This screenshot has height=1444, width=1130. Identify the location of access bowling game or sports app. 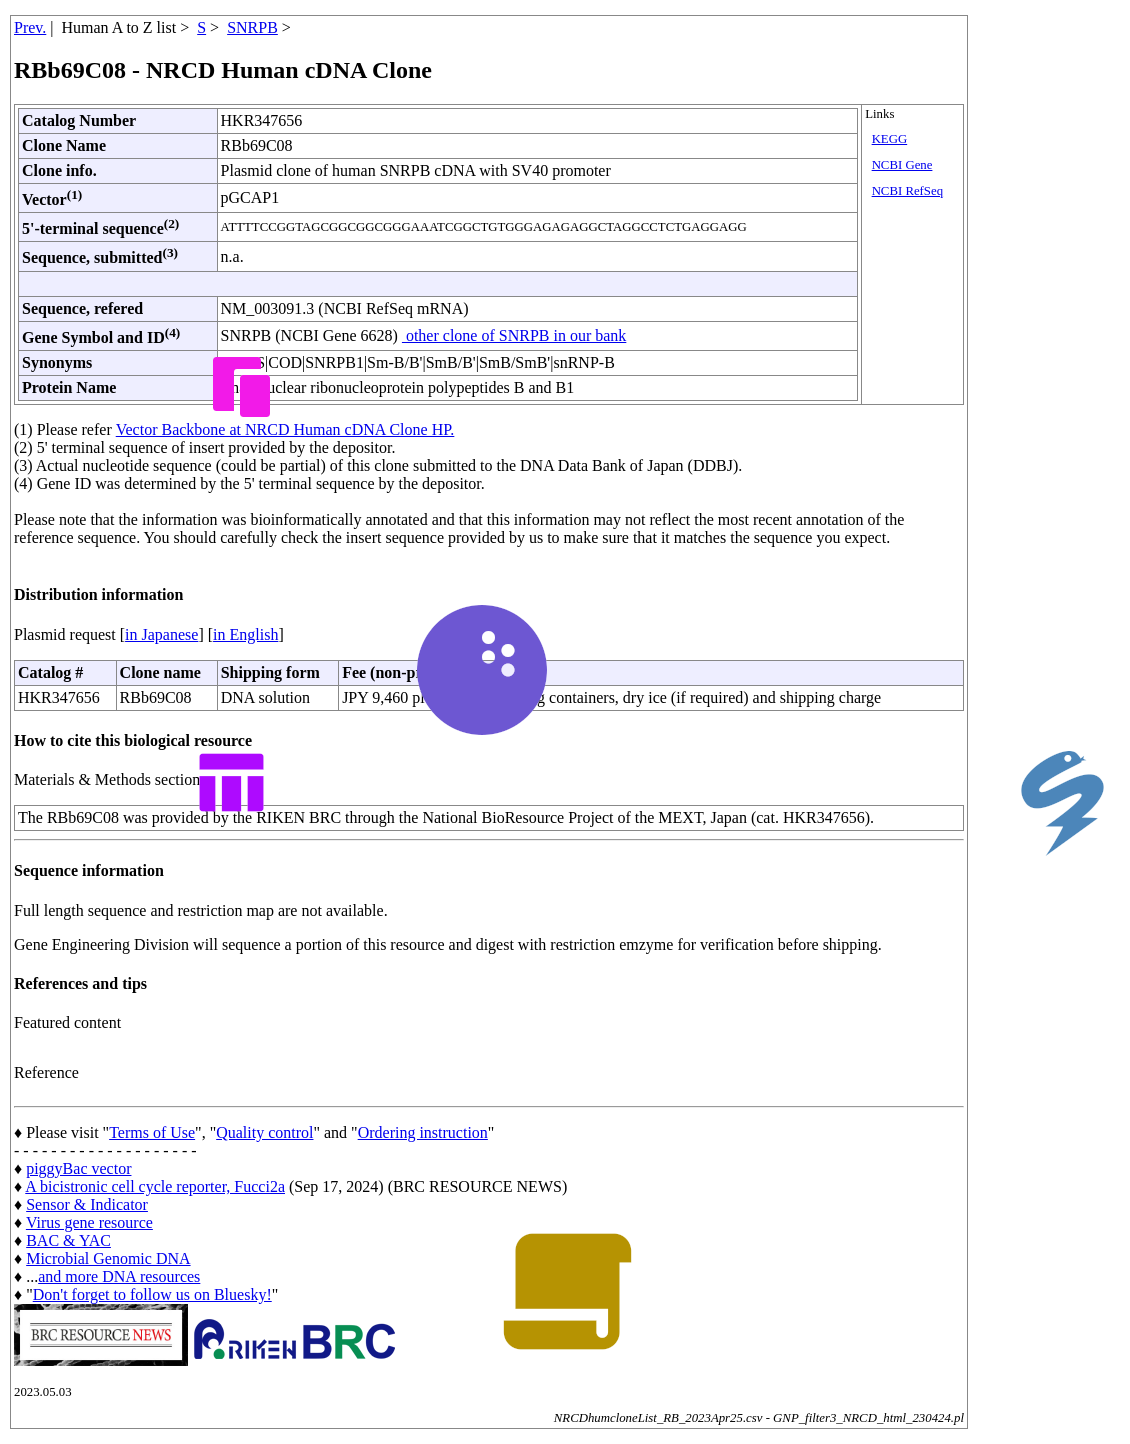
(482, 670).